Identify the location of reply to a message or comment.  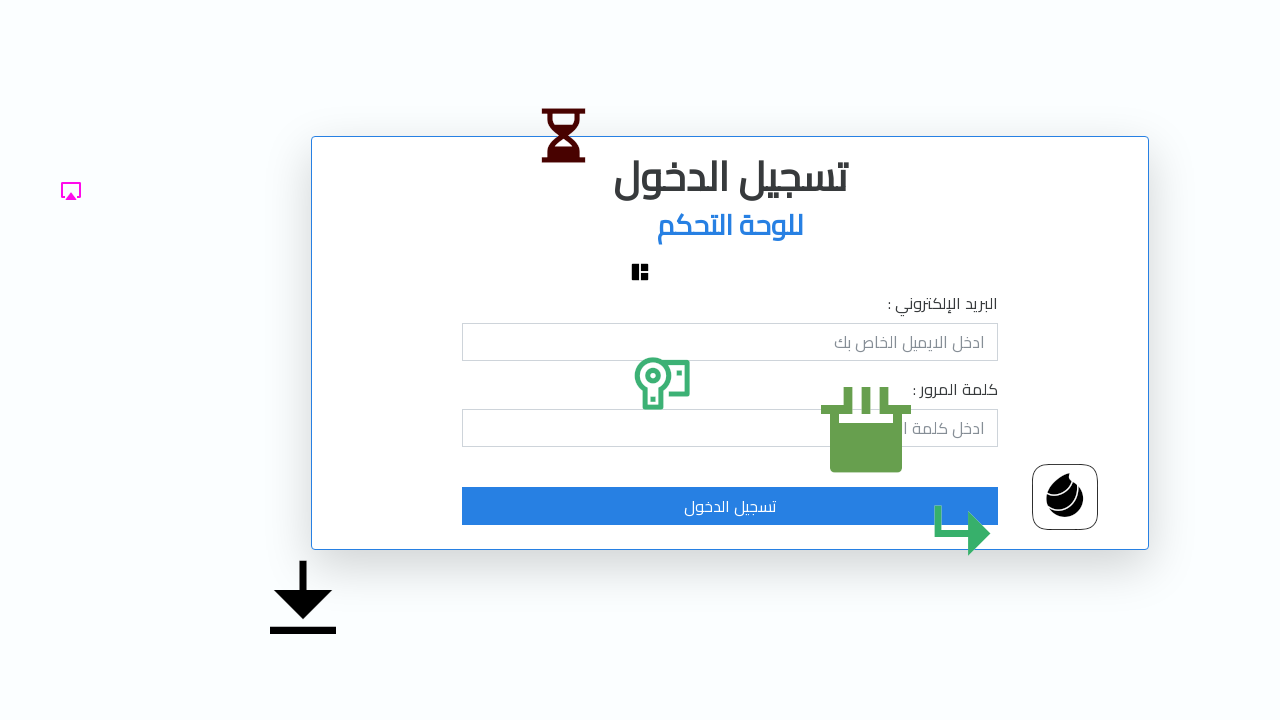
(959, 530).